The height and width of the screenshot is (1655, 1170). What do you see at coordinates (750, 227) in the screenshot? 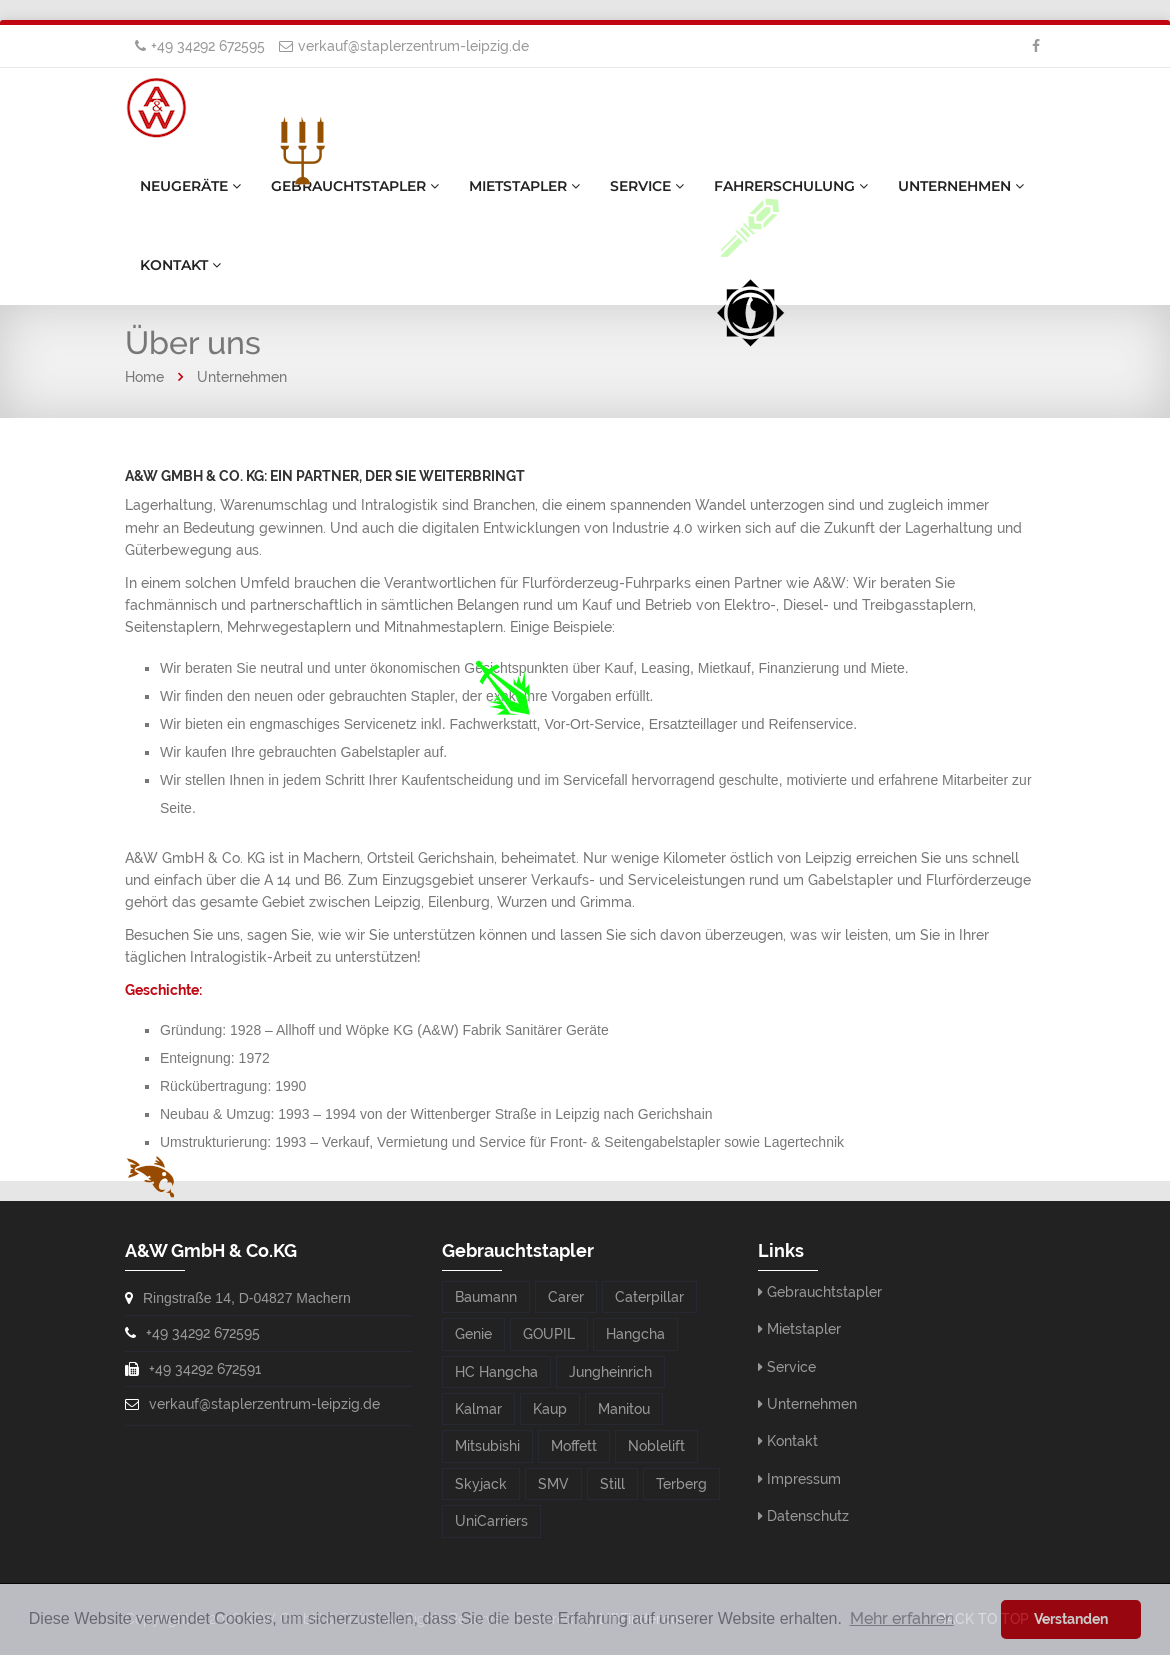
I see `cast a spell or use magic ability` at bounding box center [750, 227].